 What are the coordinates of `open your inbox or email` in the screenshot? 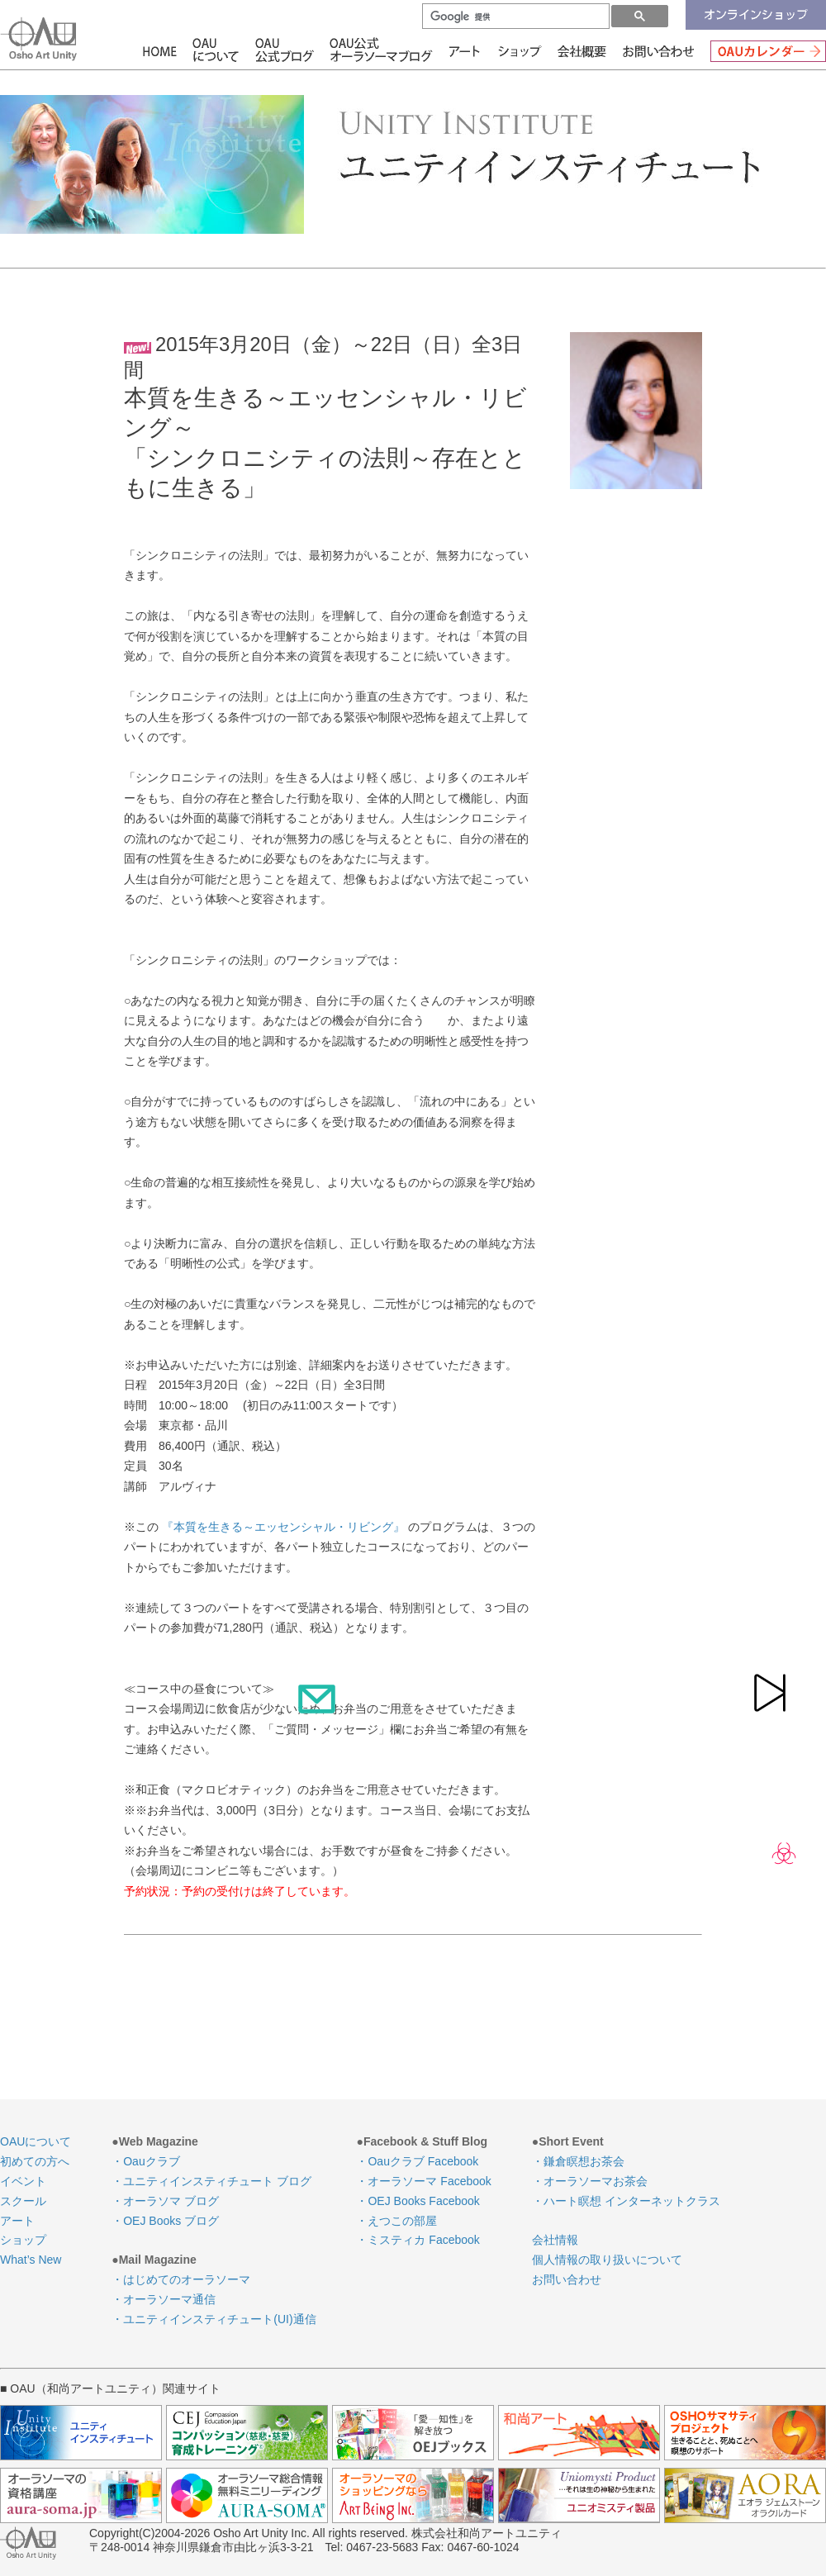 It's located at (316, 1699).